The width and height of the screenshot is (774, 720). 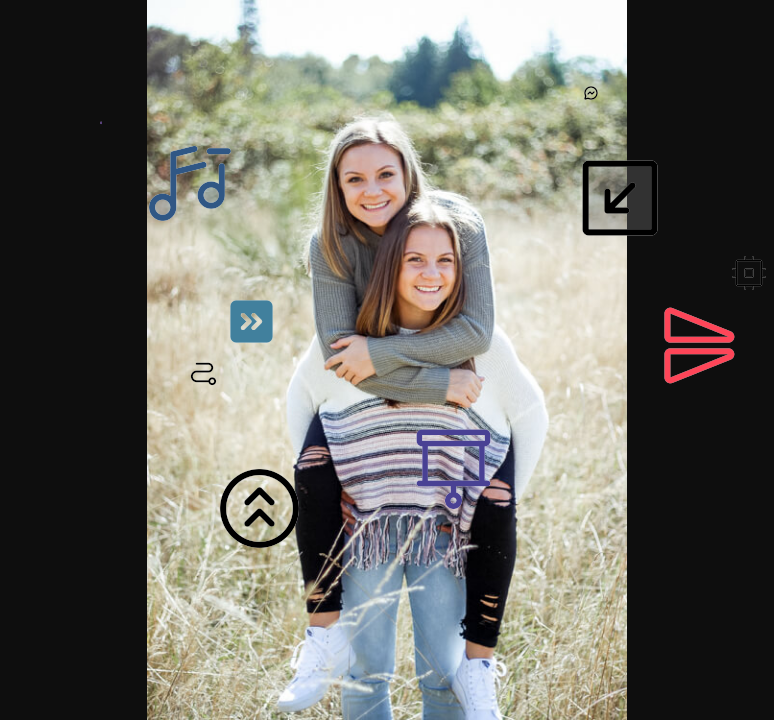 I want to click on remove a song from playlist, so click(x=191, y=181).